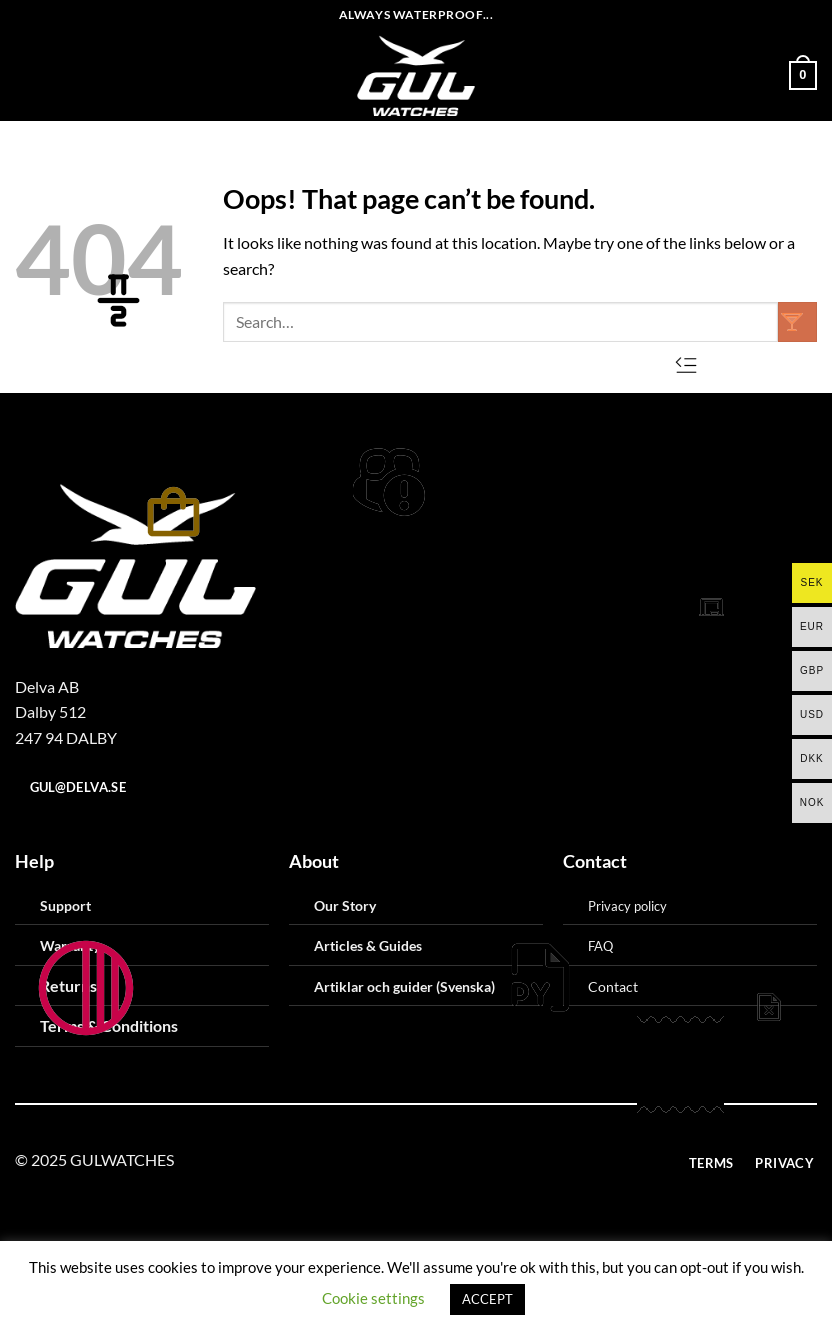  Describe the element at coordinates (86, 988) in the screenshot. I see `toggle between light and dark mode` at that location.